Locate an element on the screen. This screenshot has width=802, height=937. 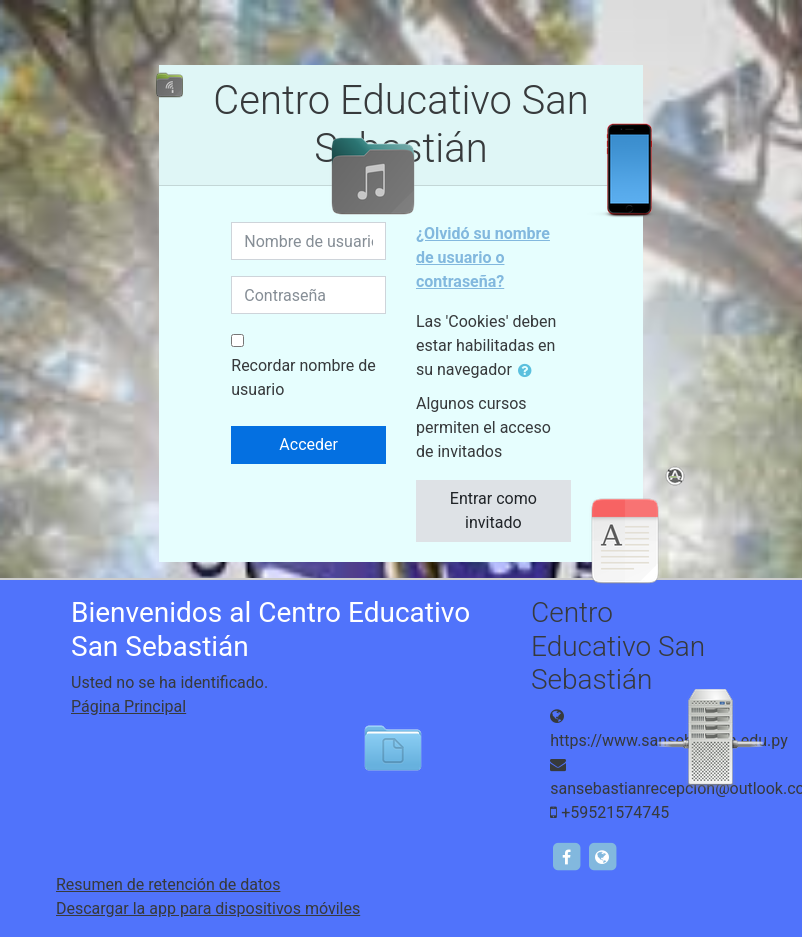
open the software update manager is located at coordinates (675, 476).